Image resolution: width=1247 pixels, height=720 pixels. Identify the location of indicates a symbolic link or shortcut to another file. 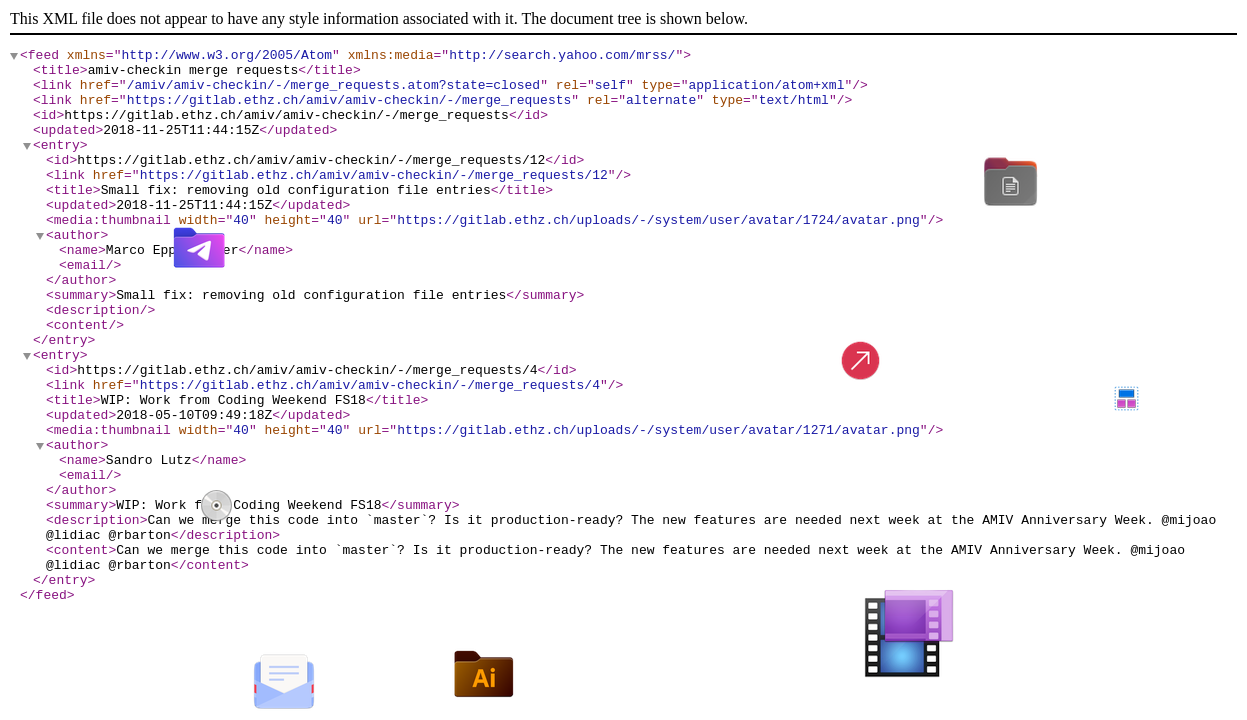
(860, 360).